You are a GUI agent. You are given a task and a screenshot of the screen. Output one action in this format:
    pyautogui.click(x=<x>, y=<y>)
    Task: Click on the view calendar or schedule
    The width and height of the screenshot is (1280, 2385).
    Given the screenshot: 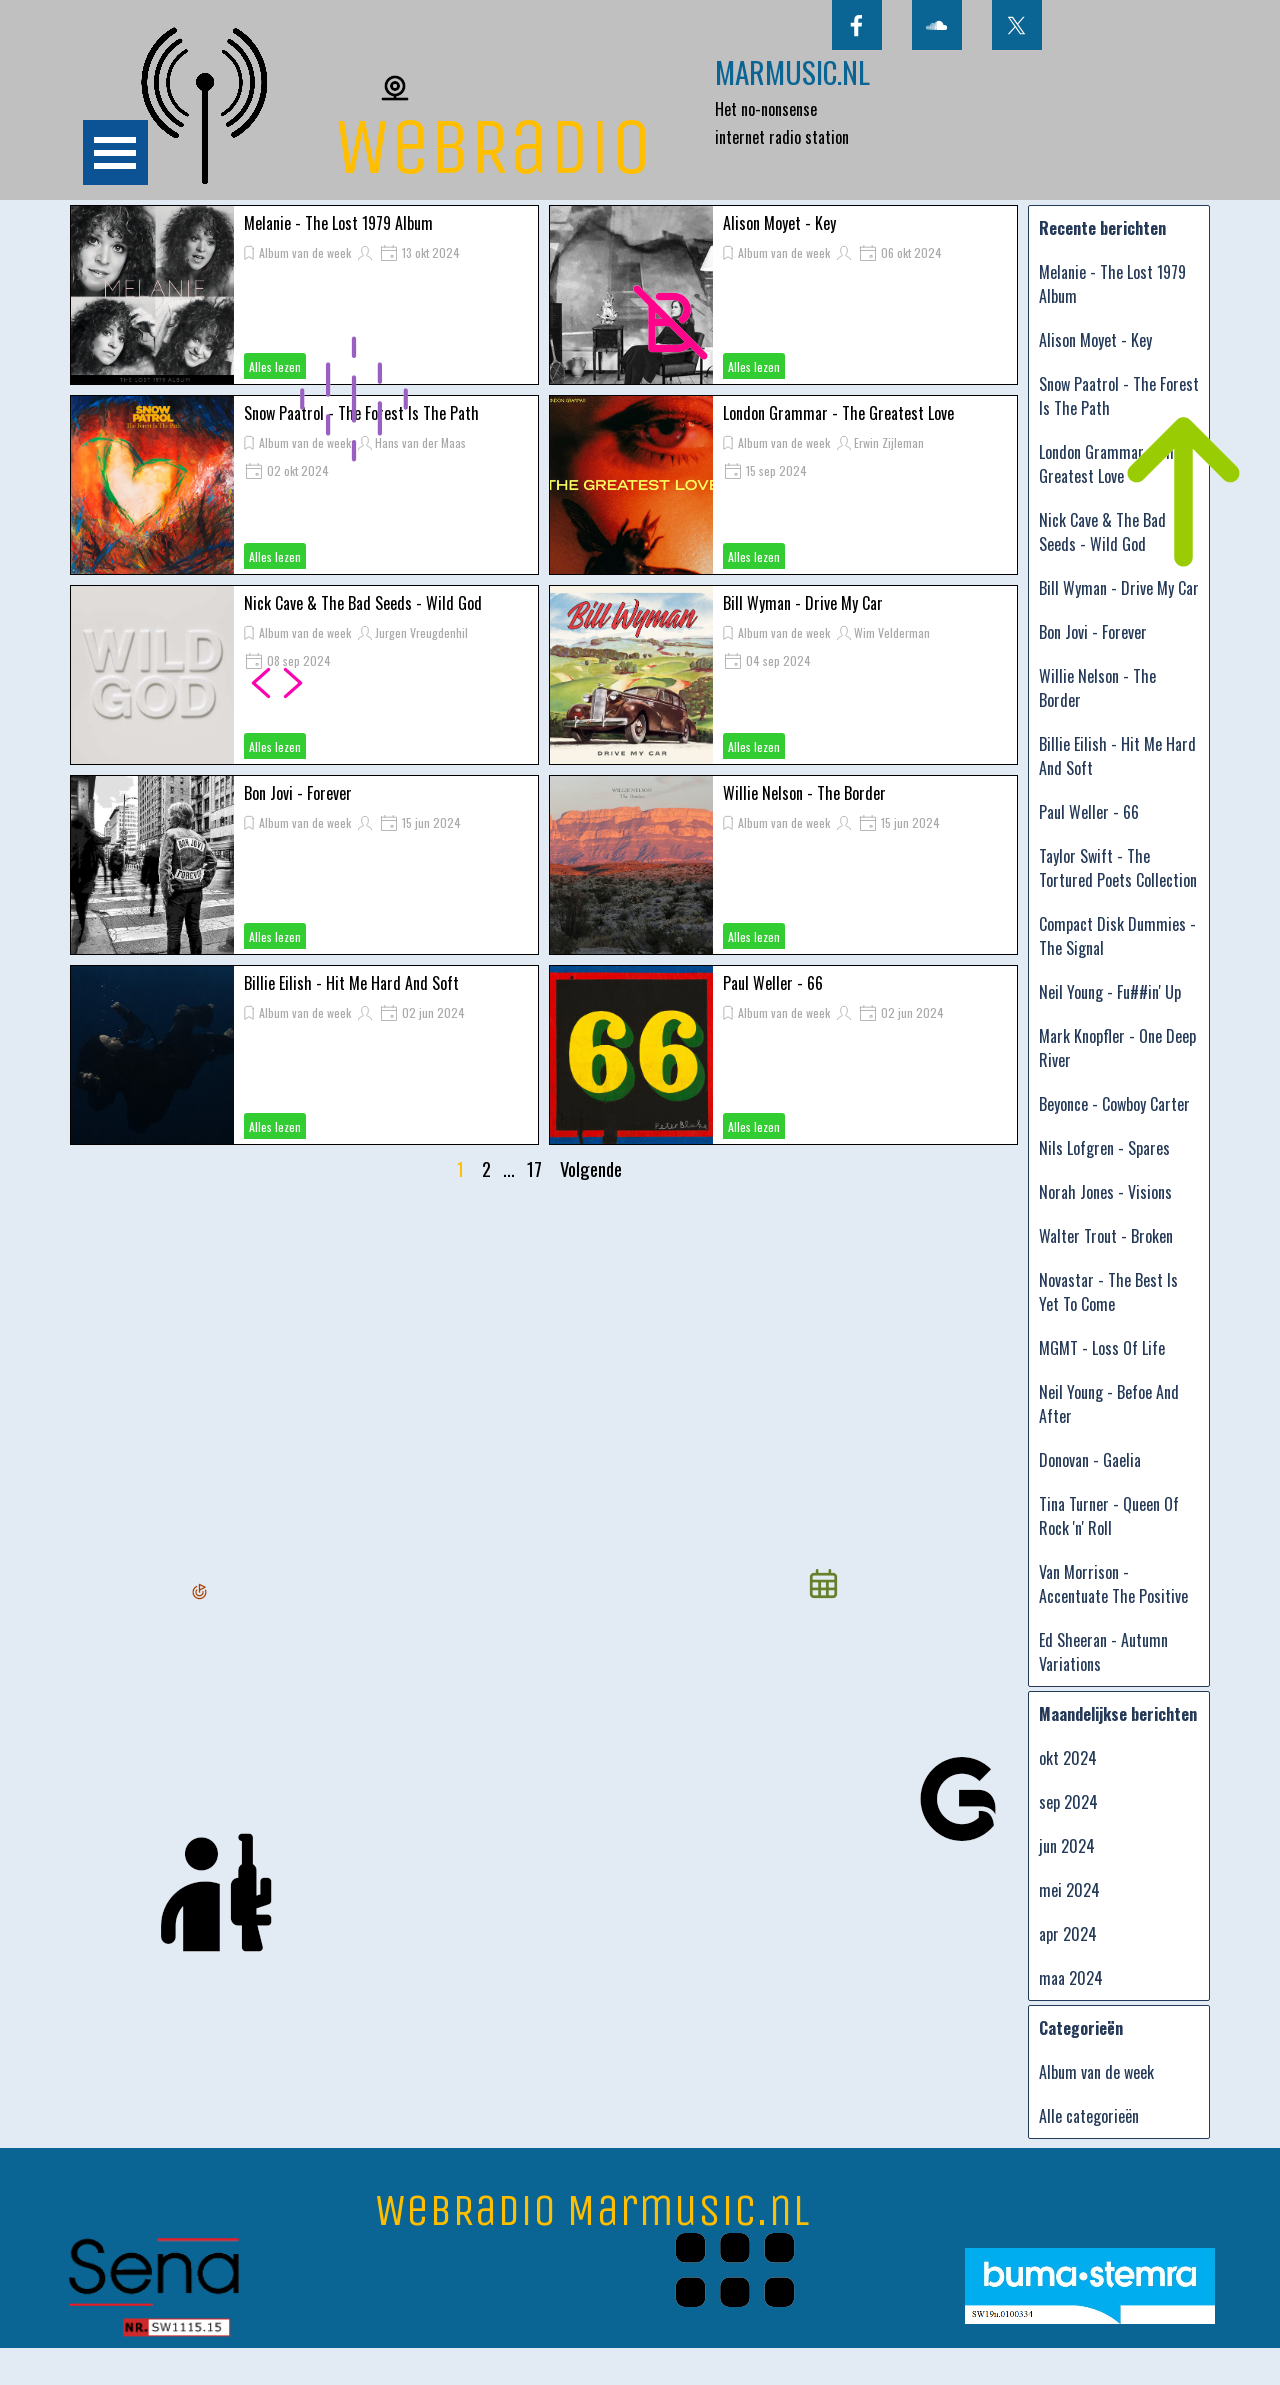 What is the action you would take?
    pyautogui.click(x=823, y=1584)
    